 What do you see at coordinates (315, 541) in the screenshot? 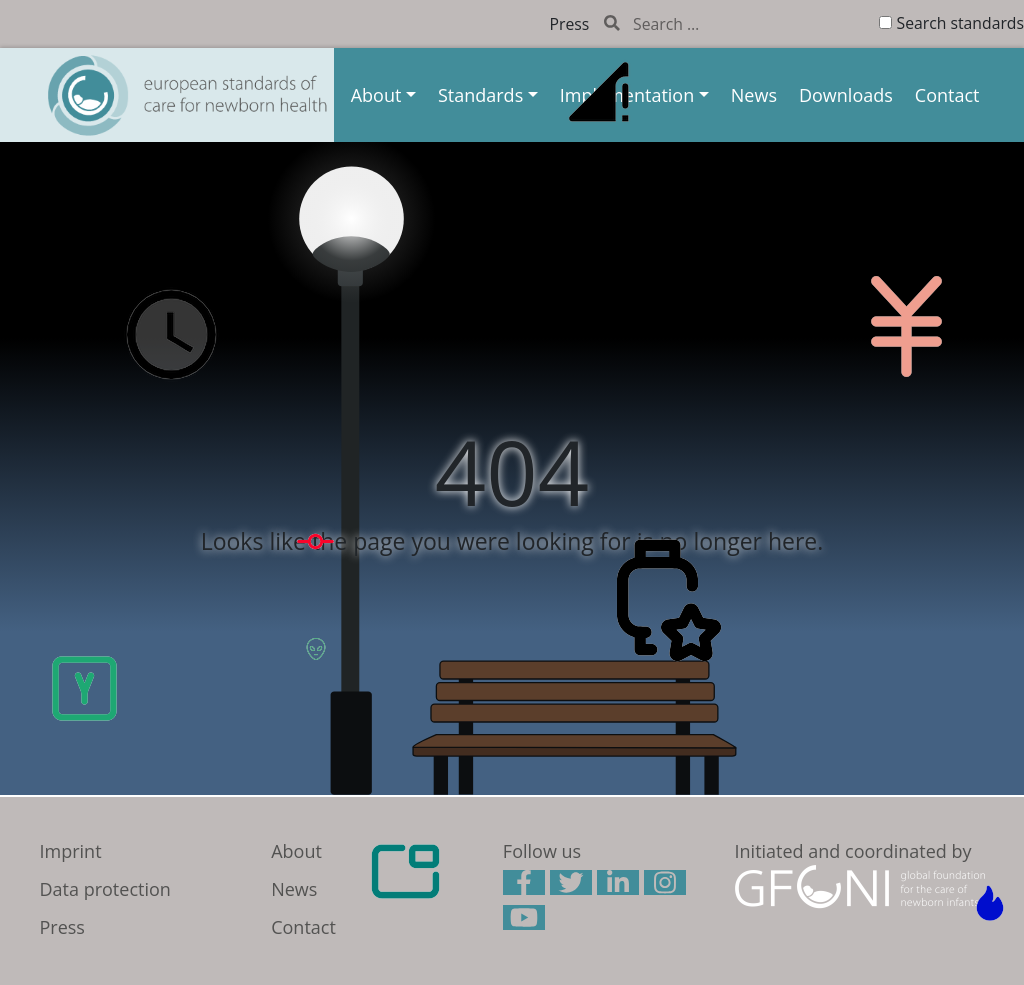
I see `view commit details in version control` at bounding box center [315, 541].